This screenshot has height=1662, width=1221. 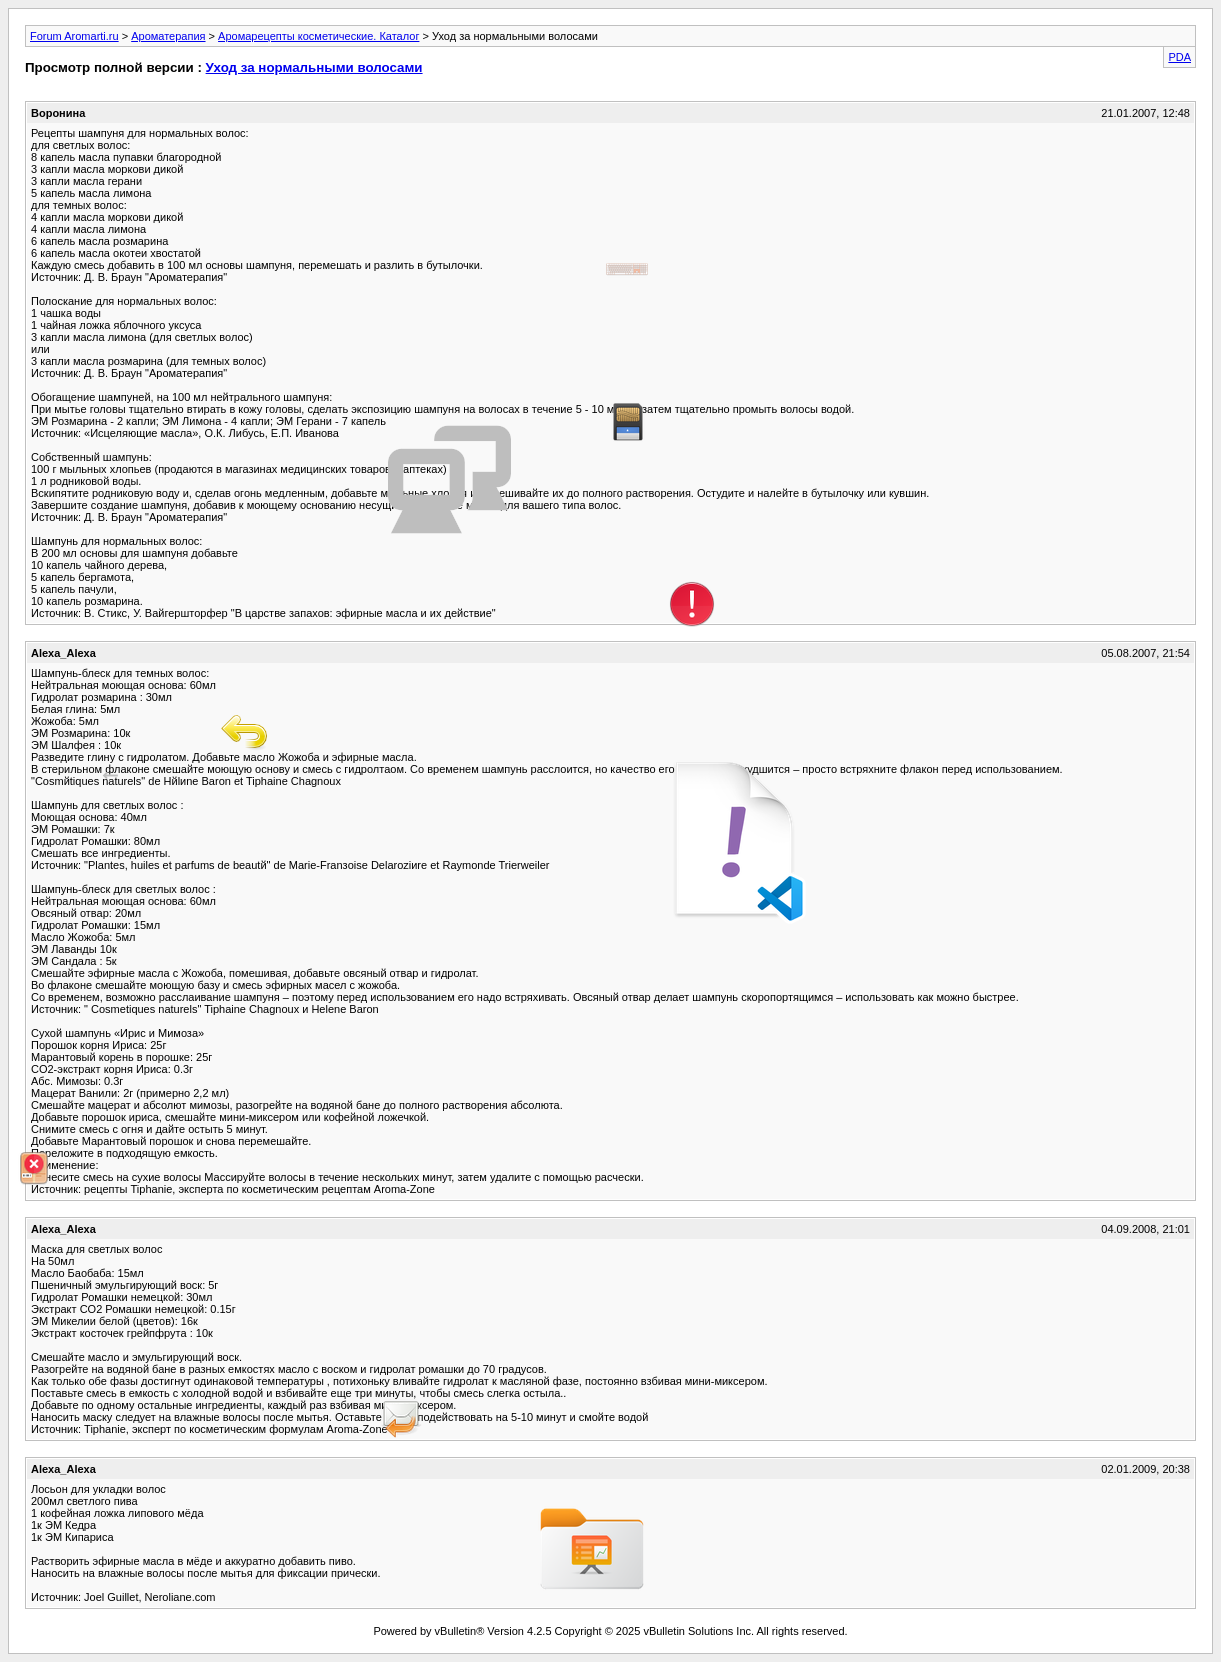 What do you see at coordinates (449, 479) in the screenshot?
I see `view network workgroup computers` at bounding box center [449, 479].